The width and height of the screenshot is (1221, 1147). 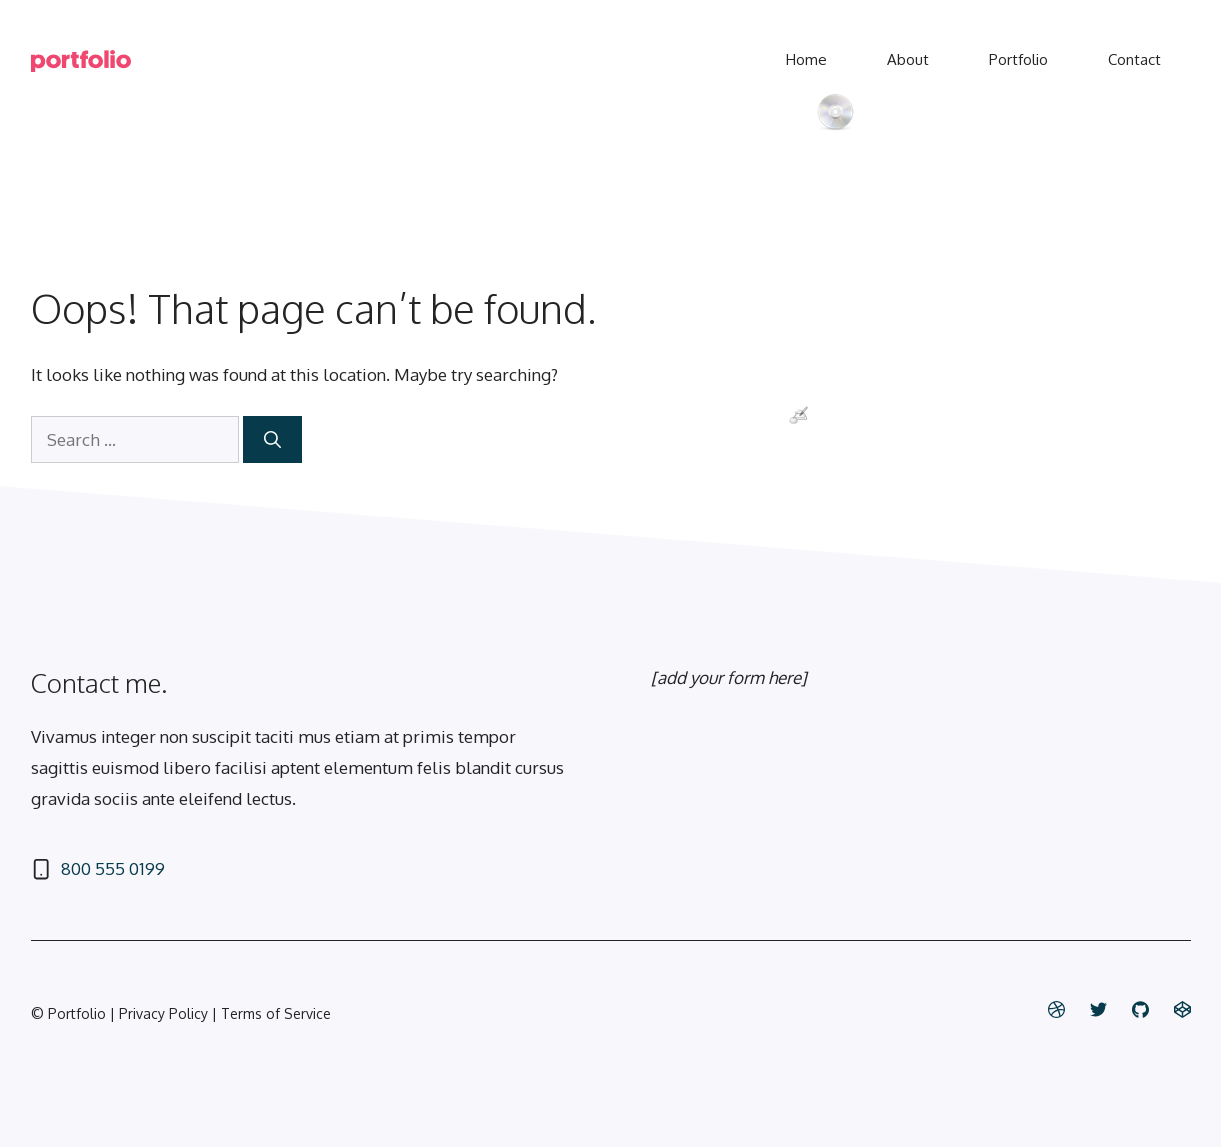 I want to click on access optical disc drive or media, so click(x=835, y=111).